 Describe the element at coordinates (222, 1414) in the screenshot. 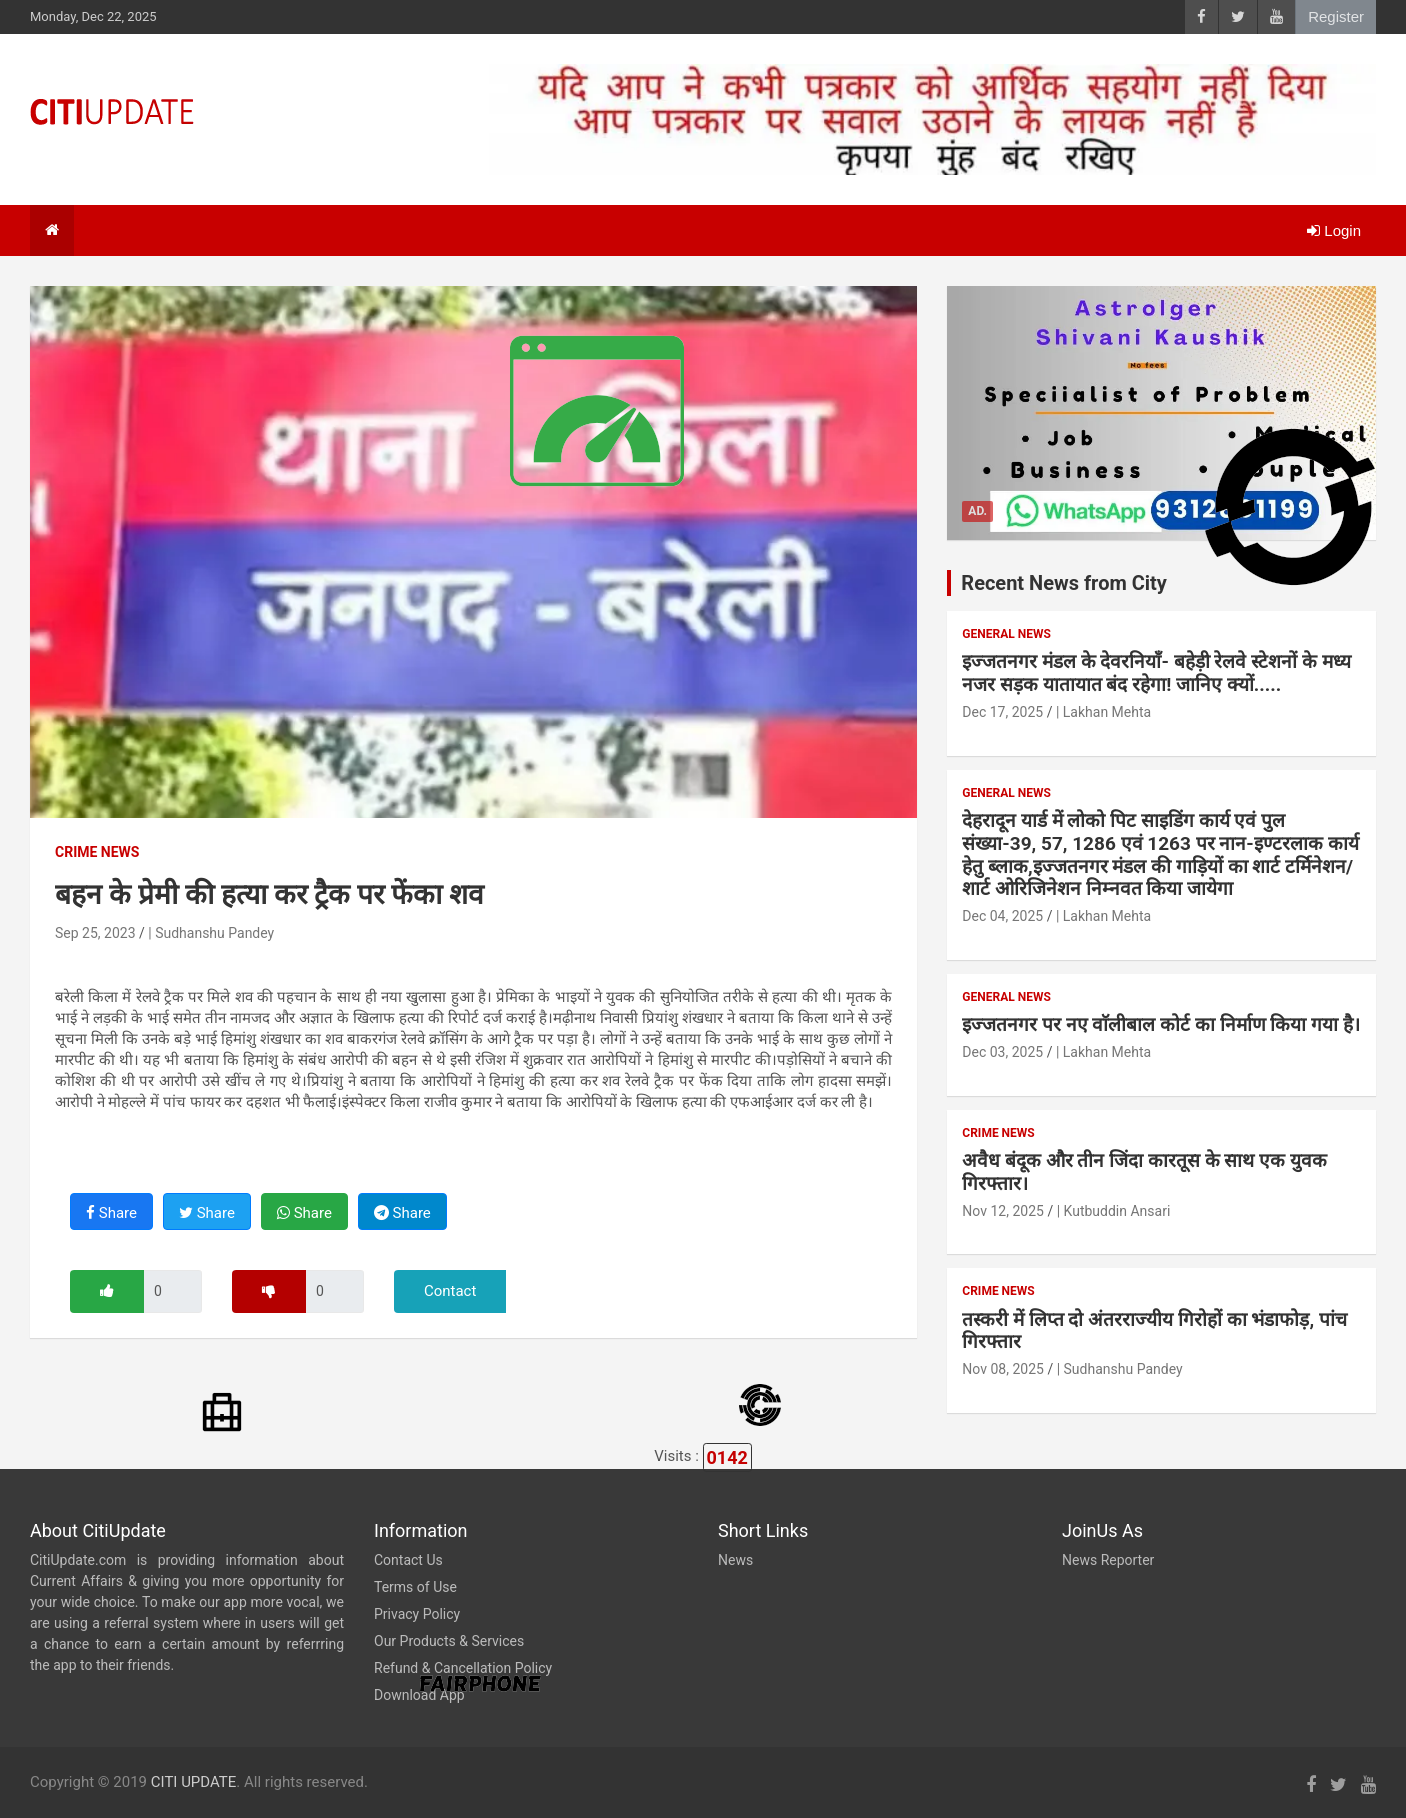

I see `access work or business documents` at that location.